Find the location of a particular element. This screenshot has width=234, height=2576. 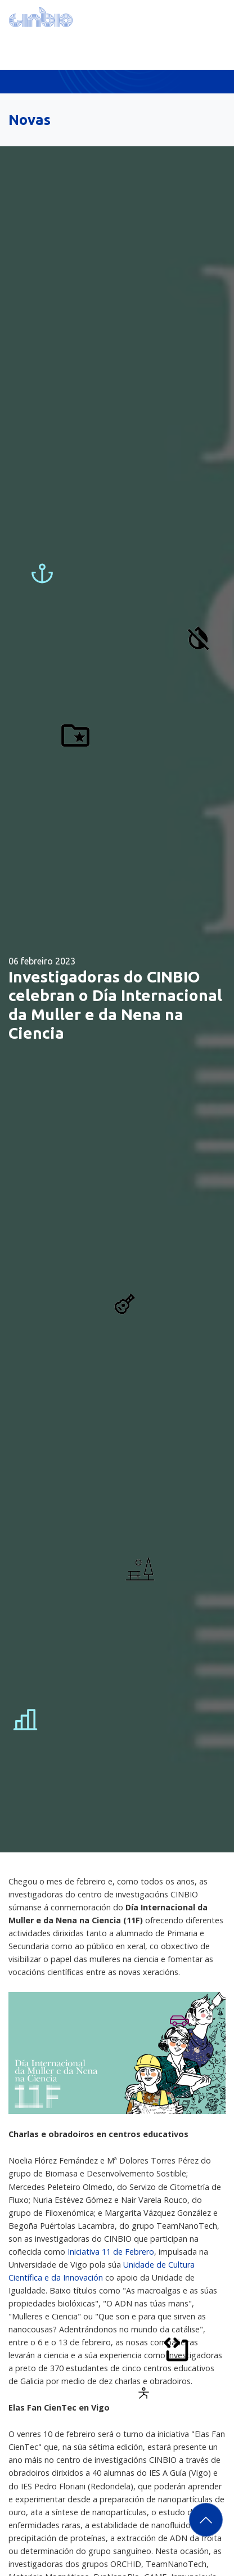

access your starred or favorite files is located at coordinates (75, 735).